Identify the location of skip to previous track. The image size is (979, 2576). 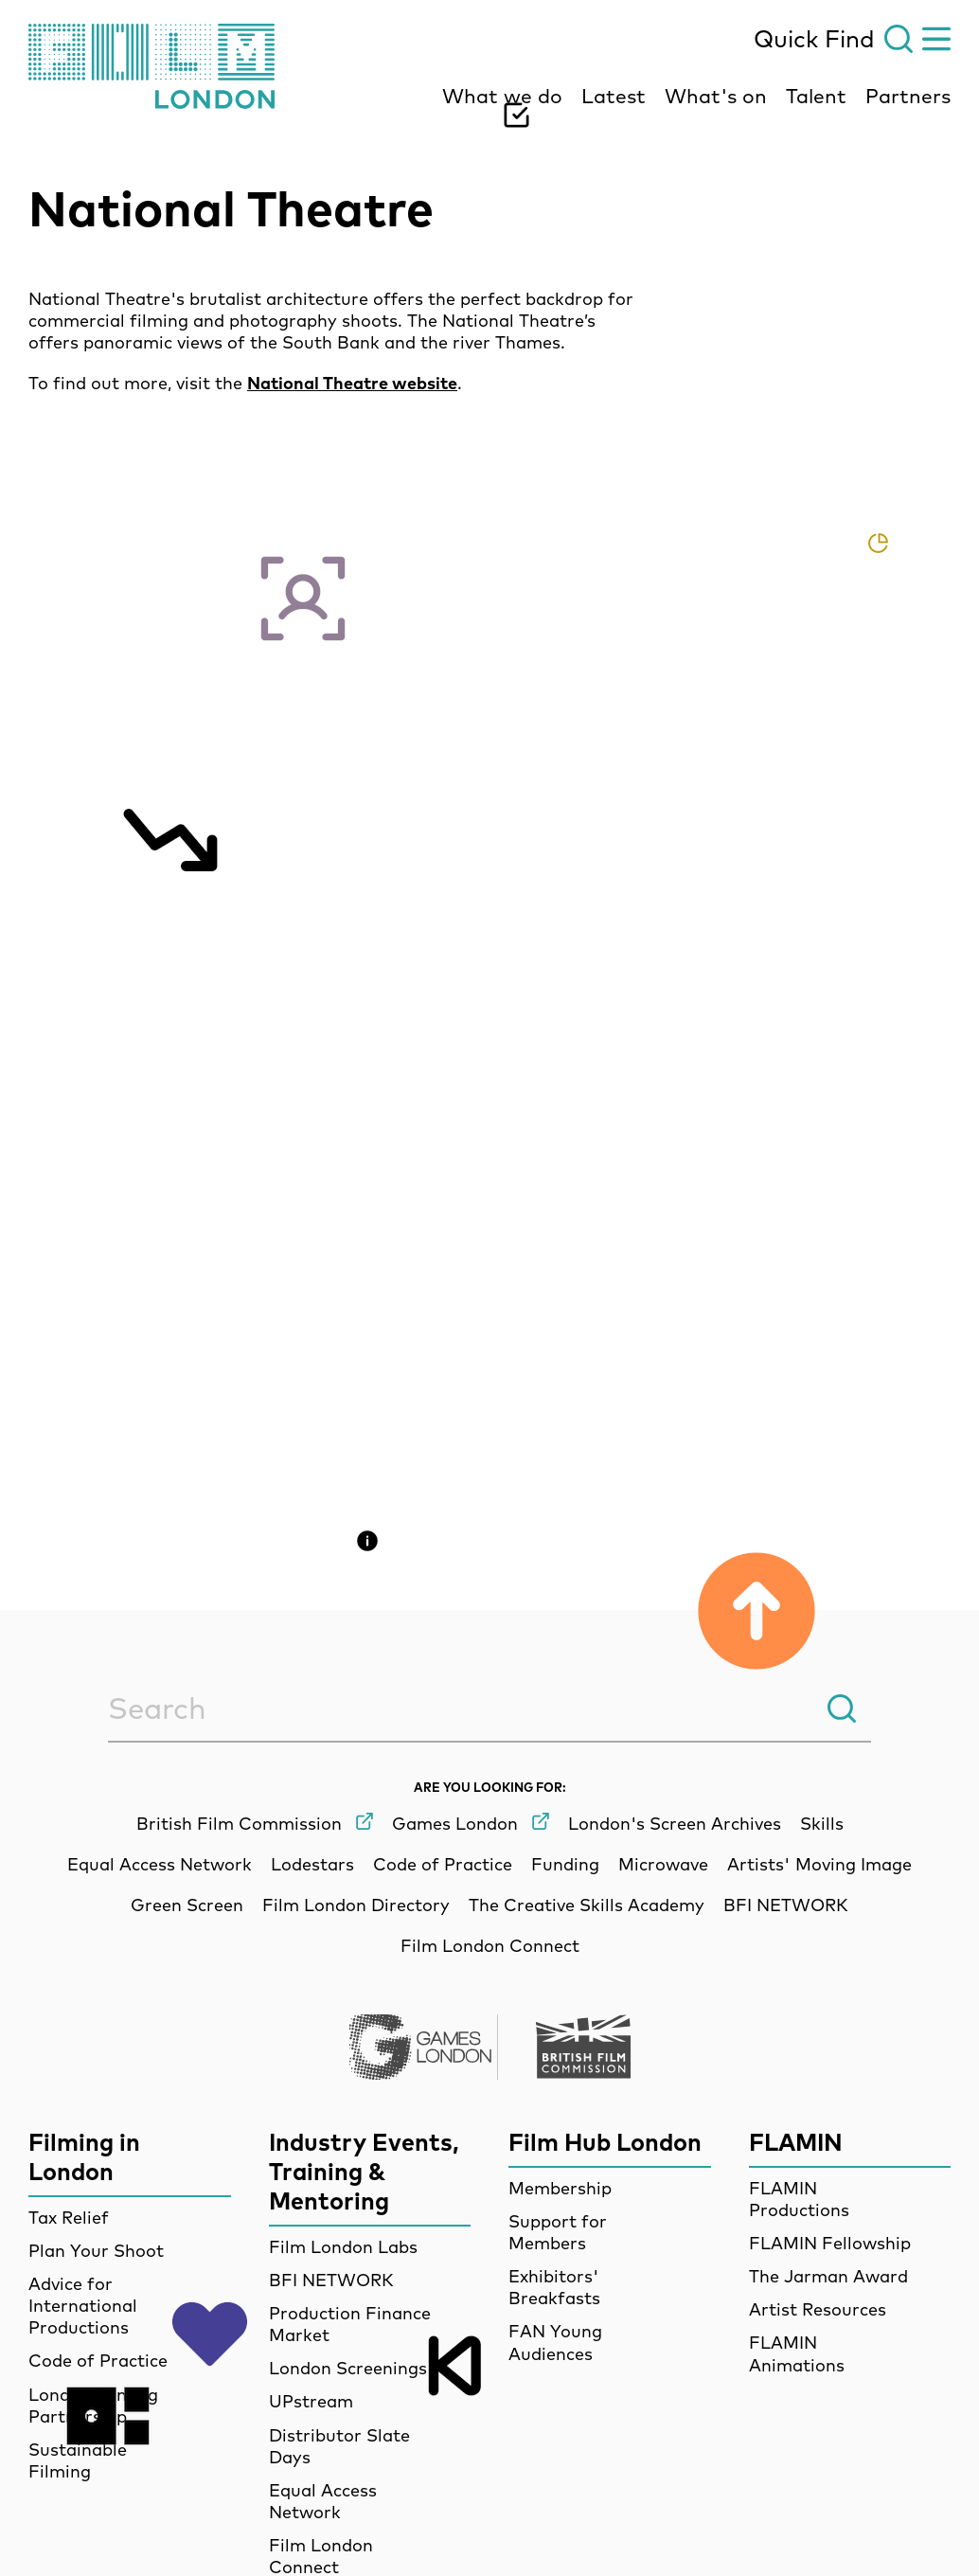
(454, 2366).